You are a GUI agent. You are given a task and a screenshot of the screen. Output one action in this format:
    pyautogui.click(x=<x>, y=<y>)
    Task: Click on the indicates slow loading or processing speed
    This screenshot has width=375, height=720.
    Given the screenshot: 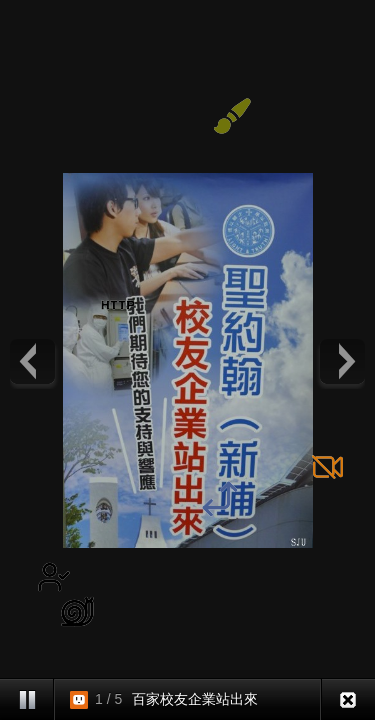 What is the action you would take?
    pyautogui.click(x=77, y=611)
    